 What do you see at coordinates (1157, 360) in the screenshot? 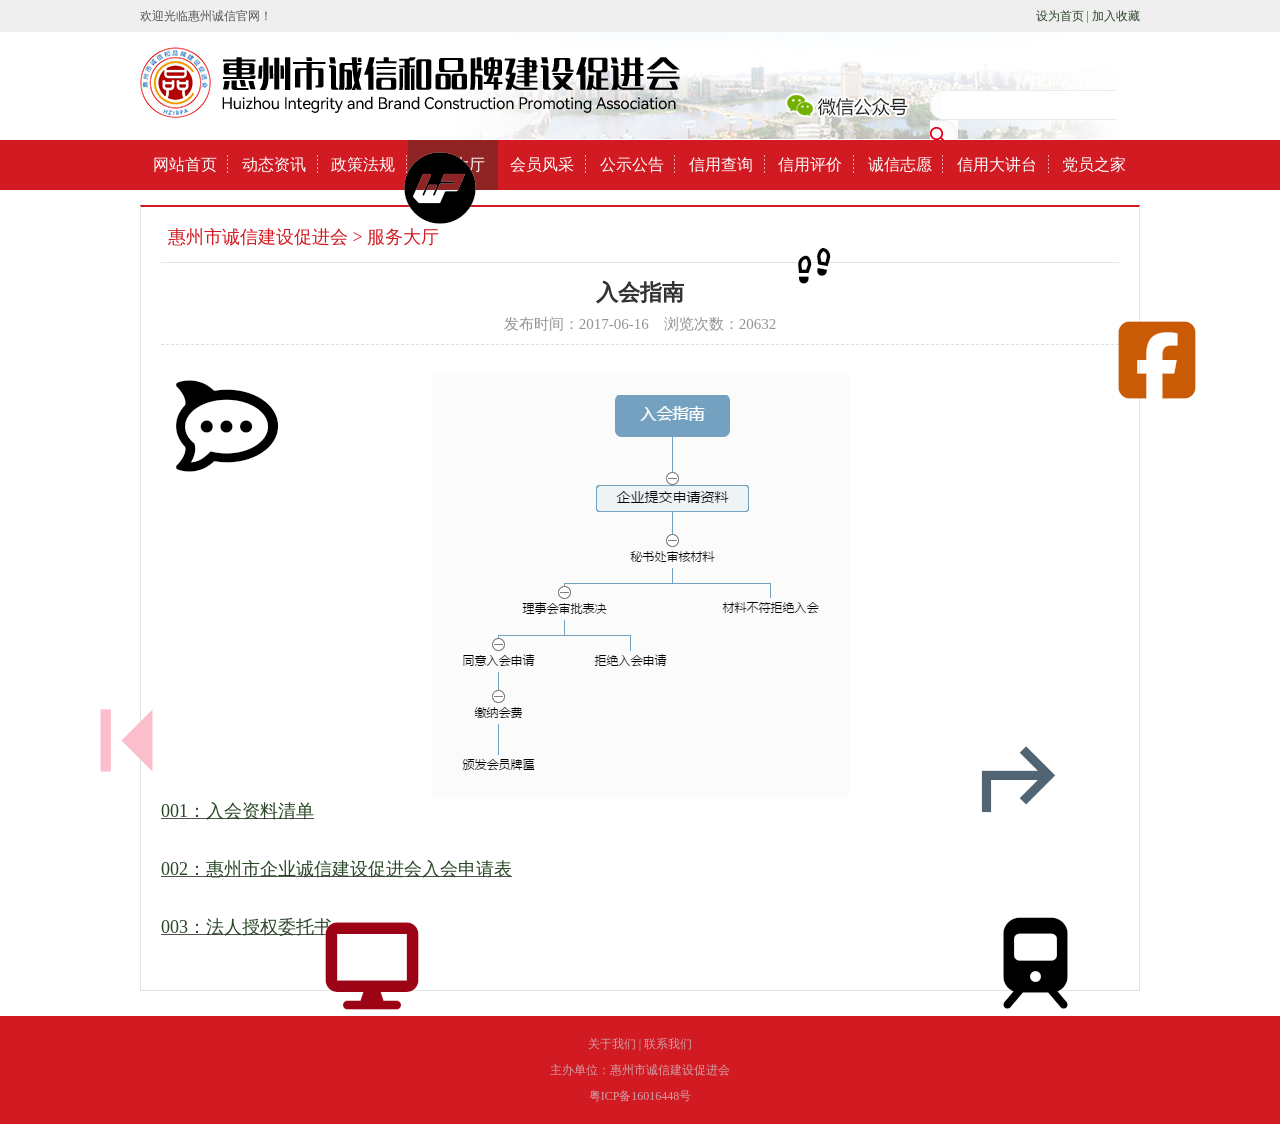
I see `link to facebook profile or page` at bounding box center [1157, 360].